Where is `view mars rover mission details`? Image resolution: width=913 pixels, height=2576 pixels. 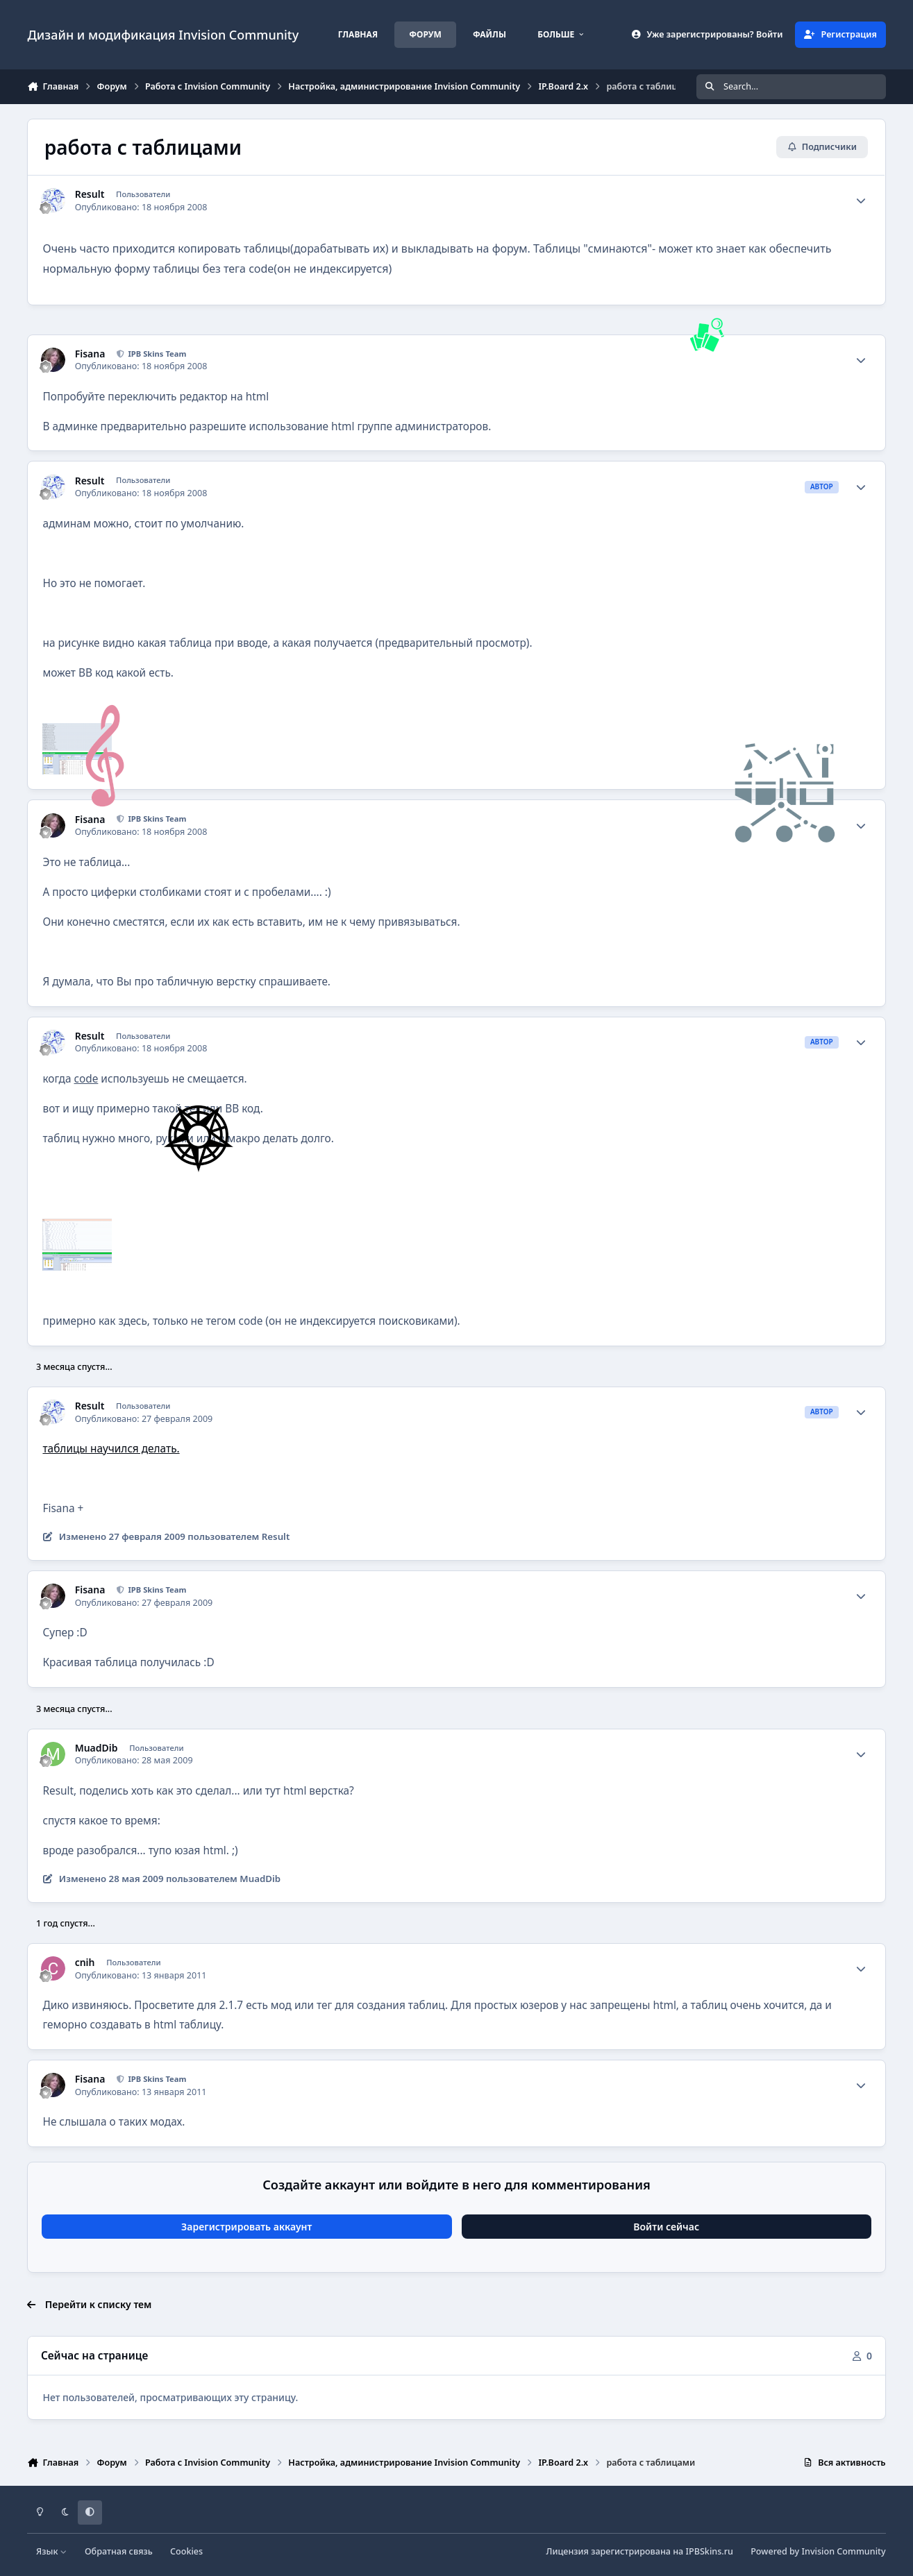
view mars rover mission details is located at coordinates (785, 793).